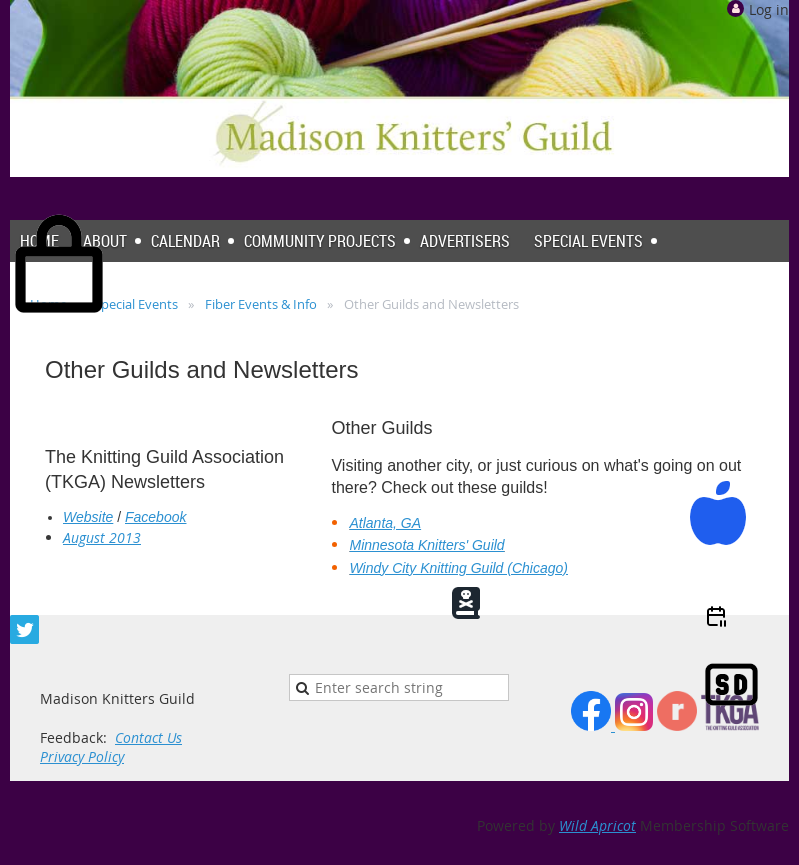 This screenshot has height=865, width=799. Describe the element at coordinates (731, 684) in the screenshot. I see `indicates standard definition video quality` at that location.